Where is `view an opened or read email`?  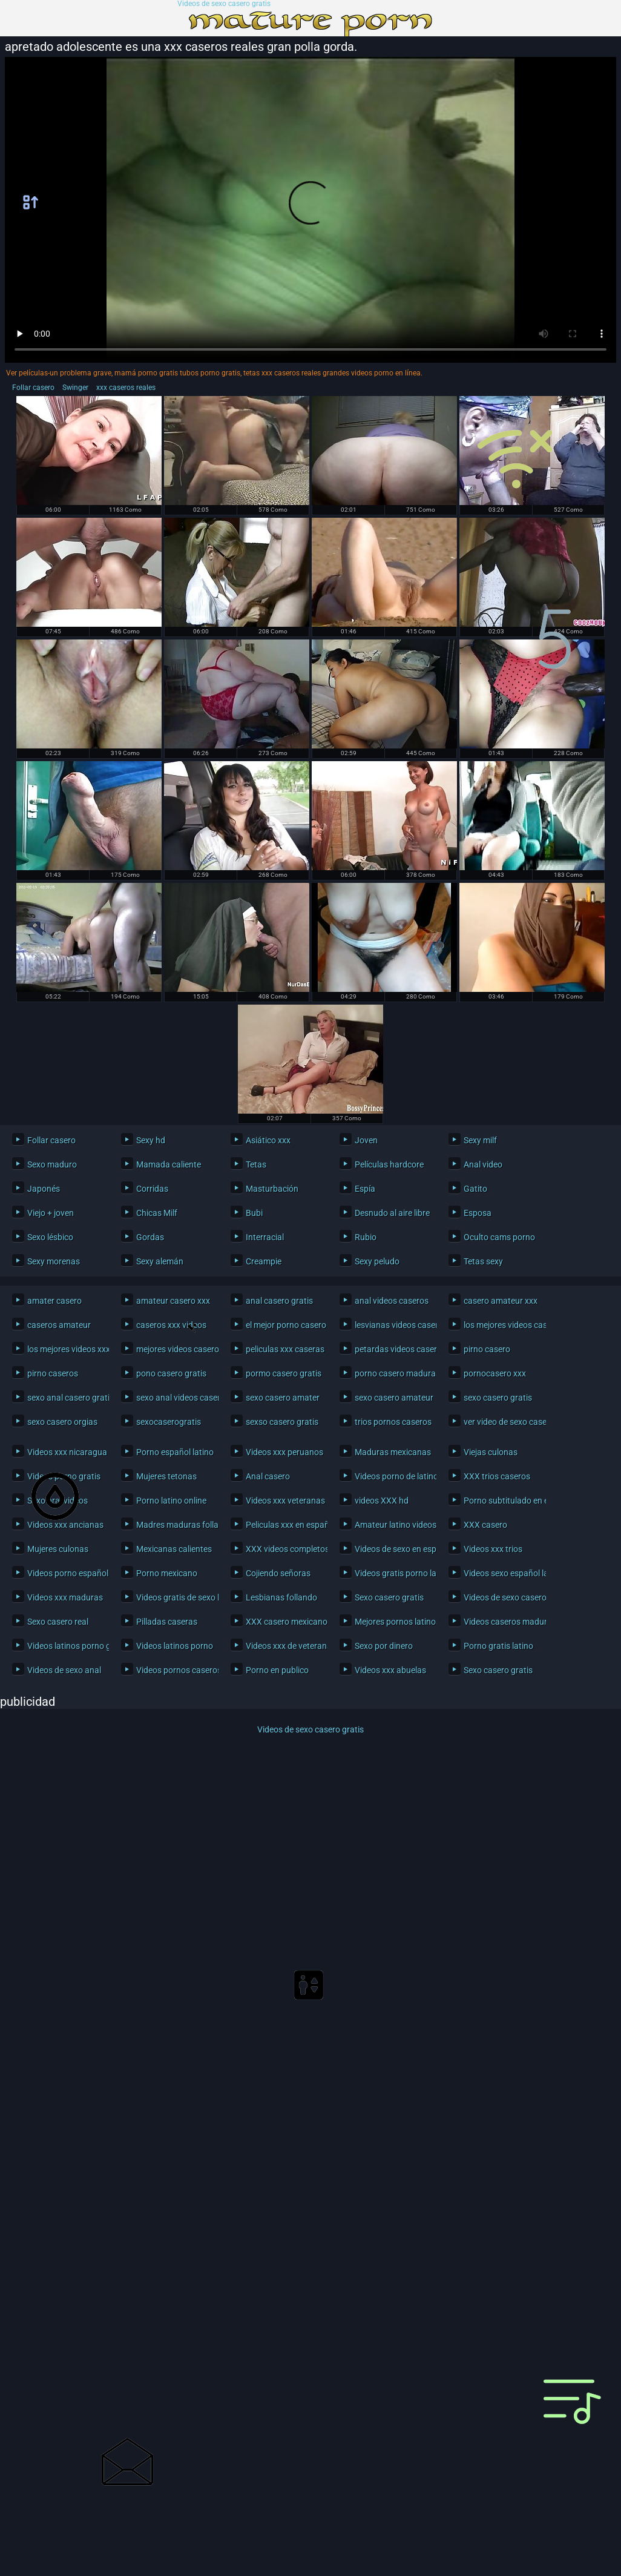
view an opened or read email is located at coordinates (127, 2463).